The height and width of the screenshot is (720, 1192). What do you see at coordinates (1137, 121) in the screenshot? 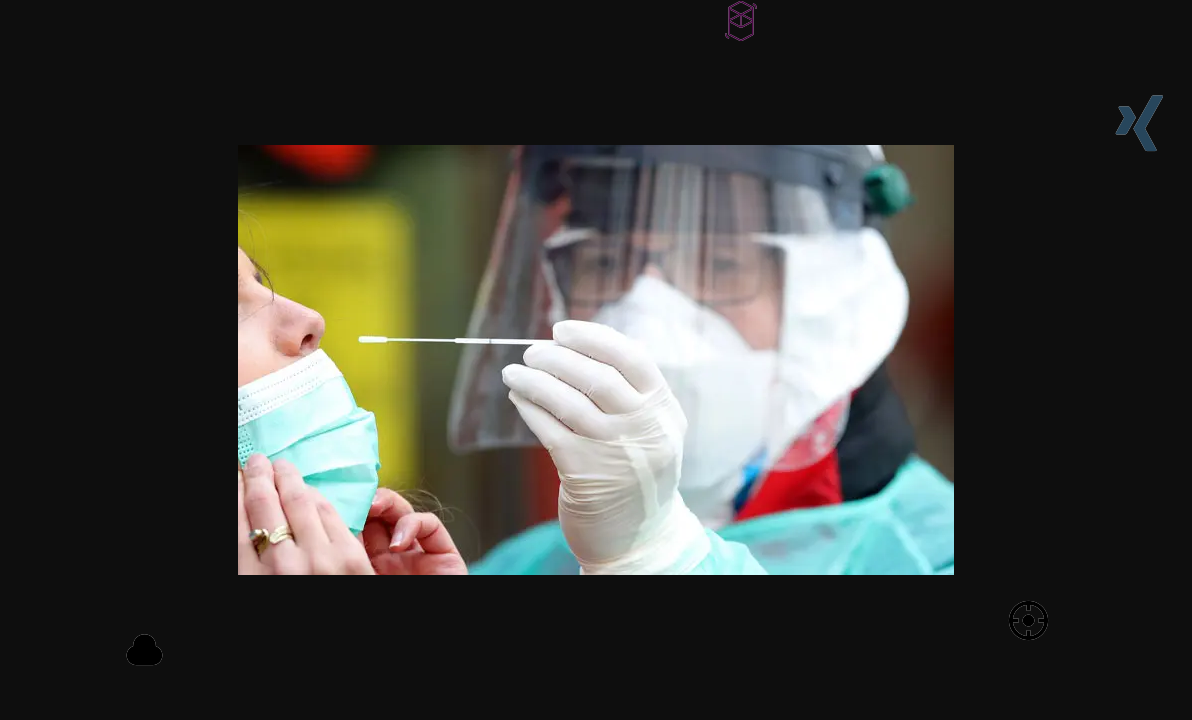
I see `open Xing profile or app` at bounding box center [1137, 121].